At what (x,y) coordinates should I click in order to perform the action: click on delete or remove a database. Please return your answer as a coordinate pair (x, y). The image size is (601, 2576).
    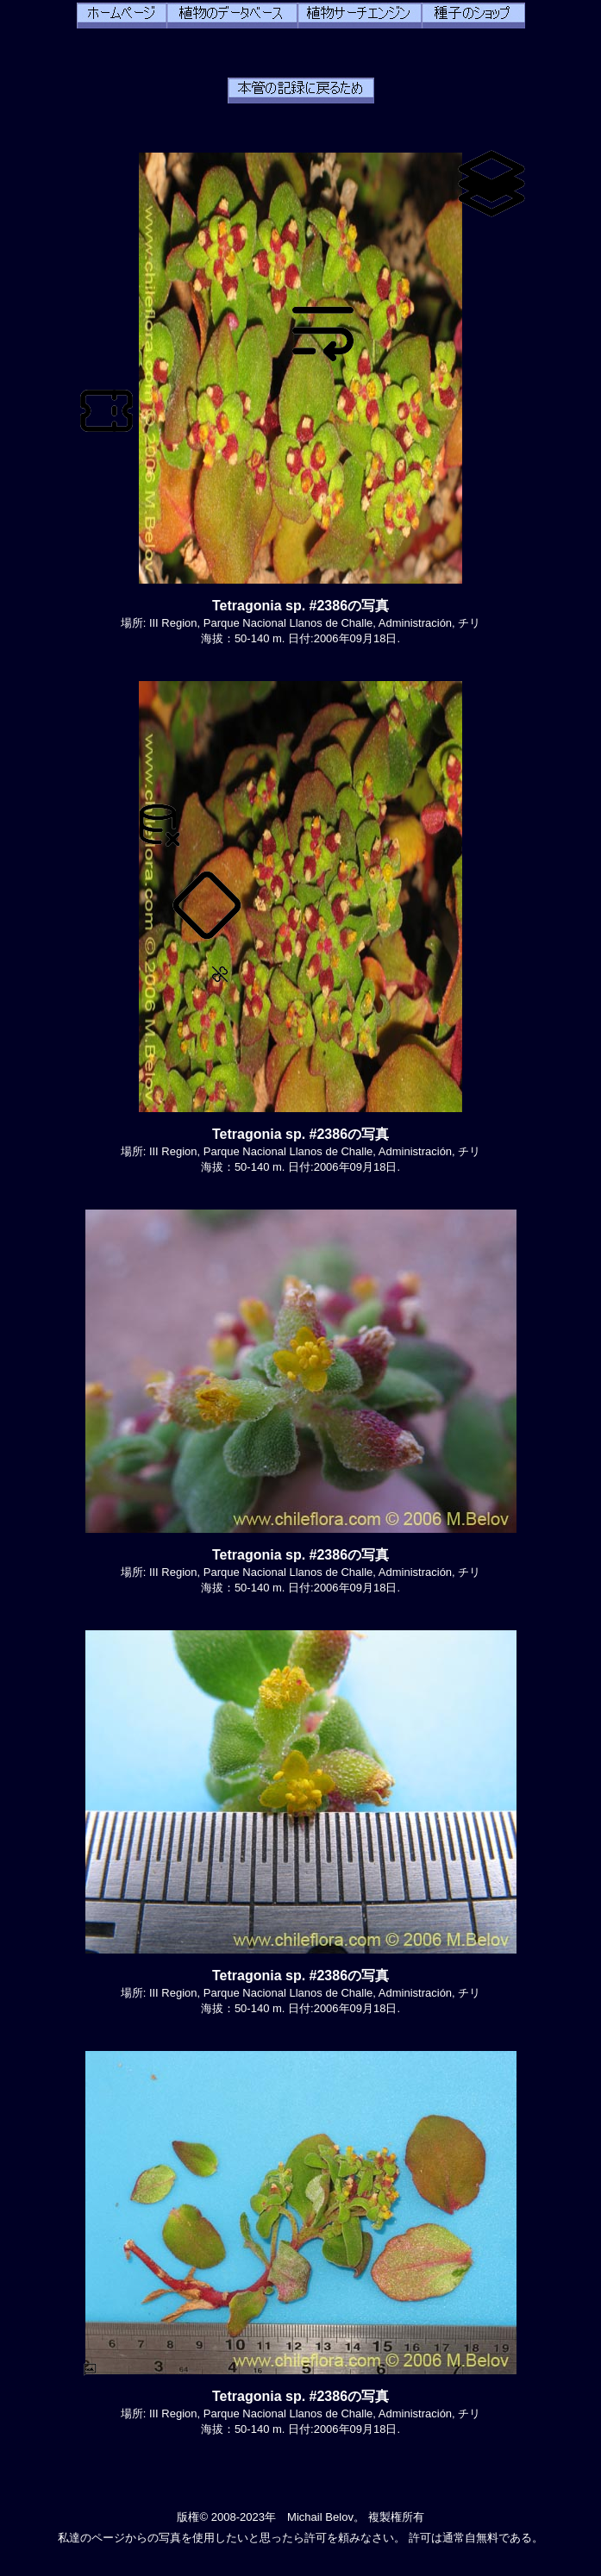
    Looking at the image, I should click on (158, 824).